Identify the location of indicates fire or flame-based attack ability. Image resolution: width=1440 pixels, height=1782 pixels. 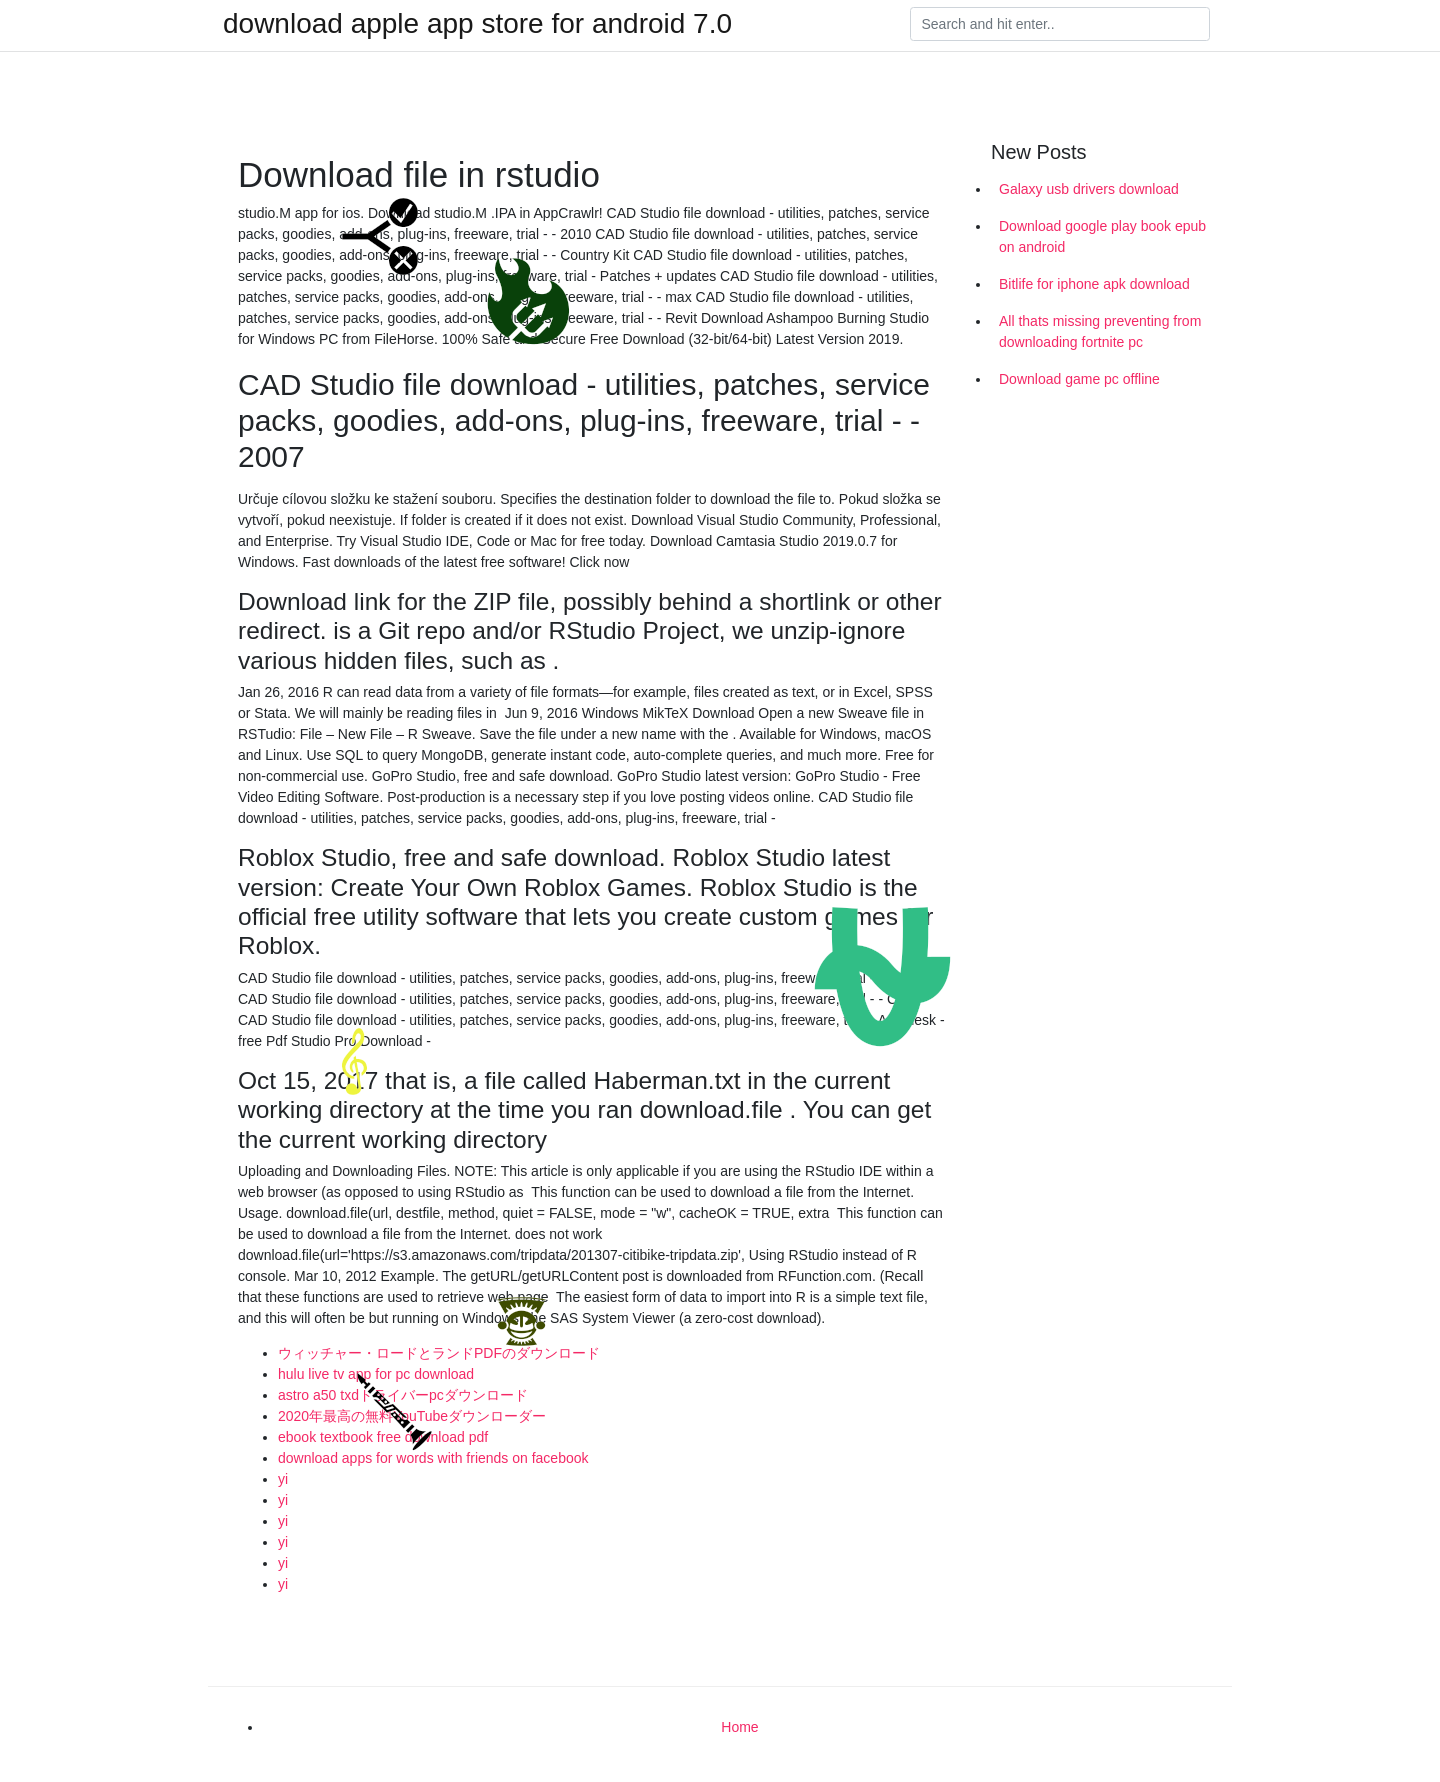
(526, 301).